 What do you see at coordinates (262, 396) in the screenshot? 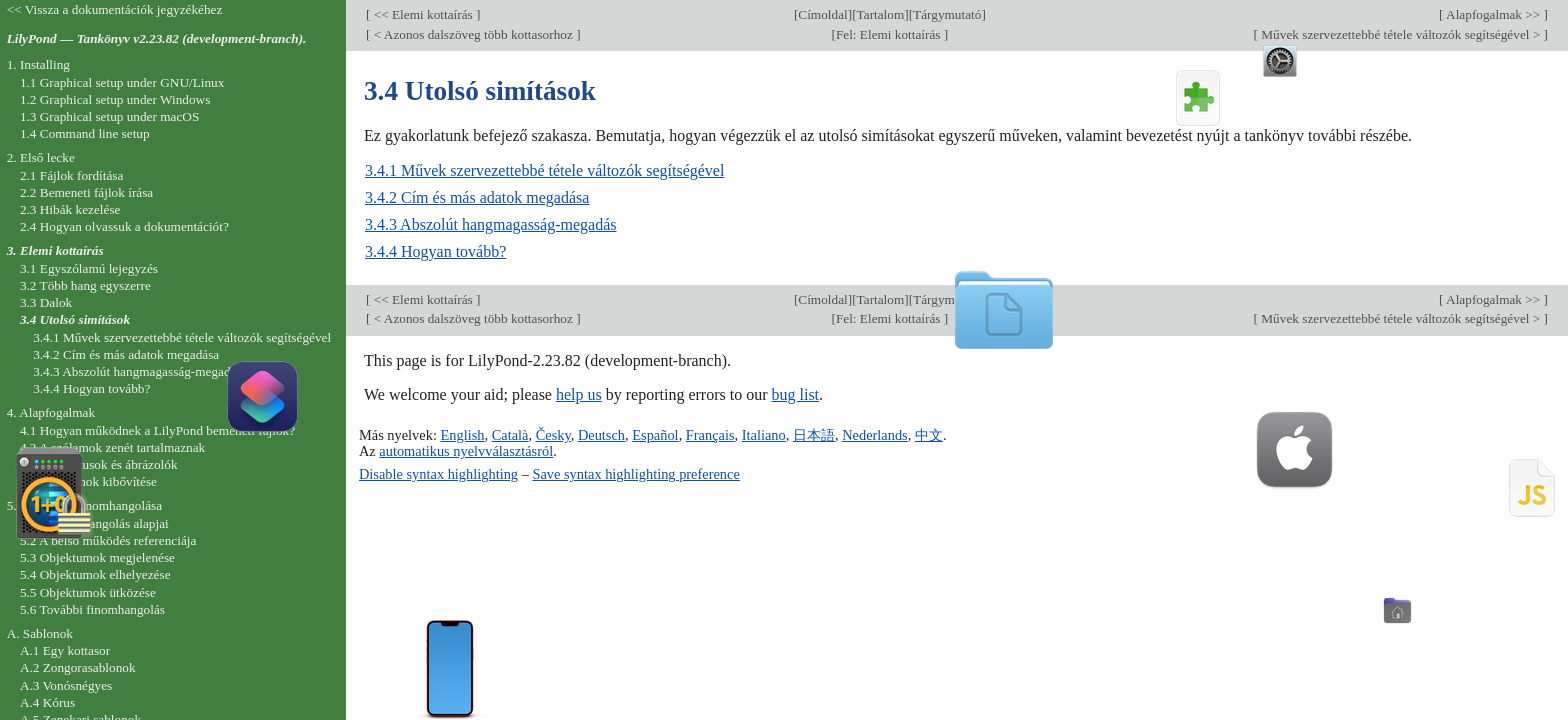
I see `open the shortcuts app to create or run automations` at bounding box center [262, 396].